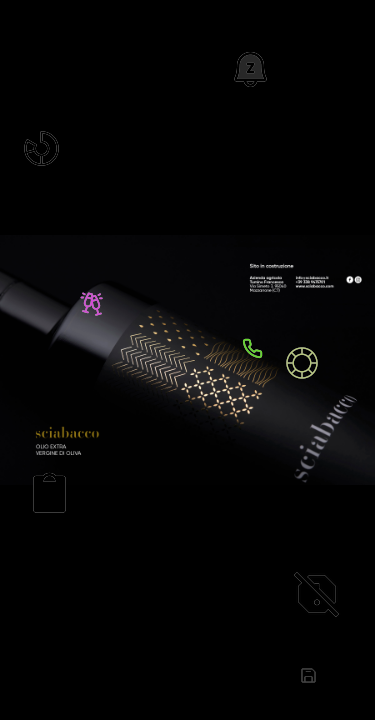  What do you see at coordinates (317, 594) in the screenshot?
I see `disable content reporting` at bounding box center [317, 594].